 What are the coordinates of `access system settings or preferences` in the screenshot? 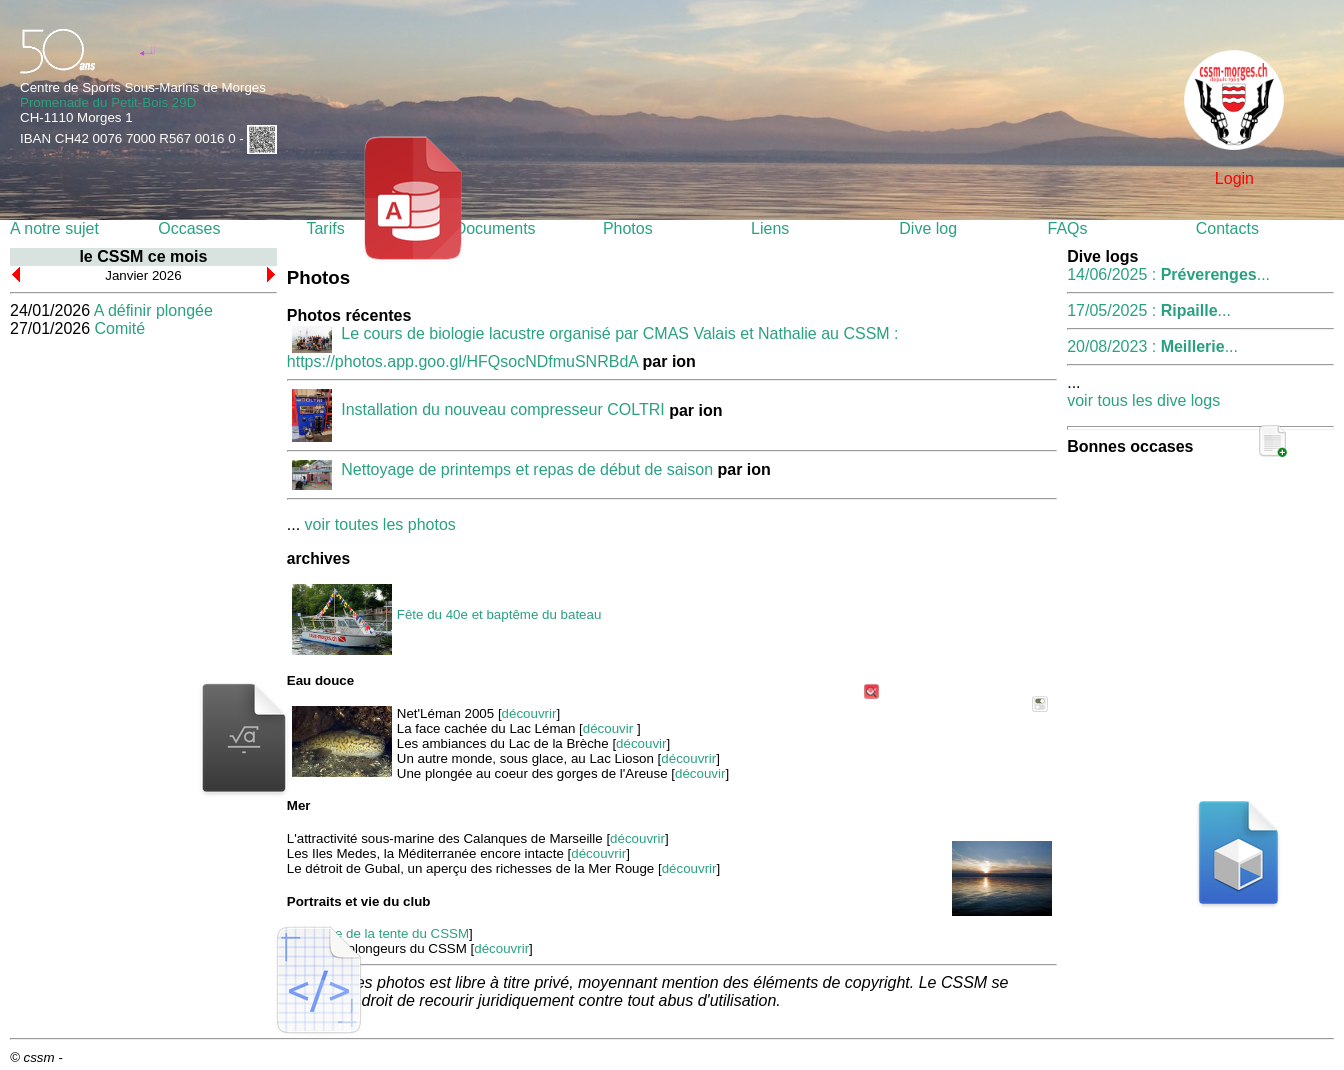 It's located at (1040, 704).